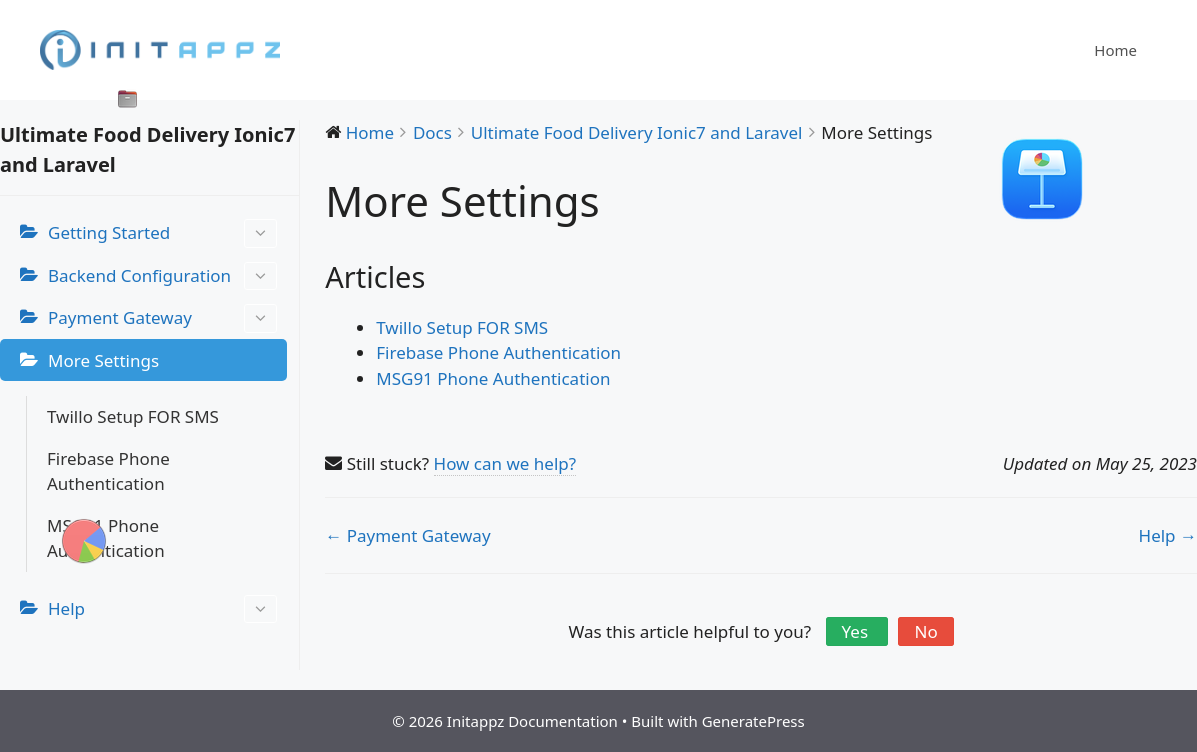 This screenshot has width=1197, height=752. Describe the element at coordinates (1042, 179) in the screenshot. I see `open keynote to create or edit presentations` at that location.